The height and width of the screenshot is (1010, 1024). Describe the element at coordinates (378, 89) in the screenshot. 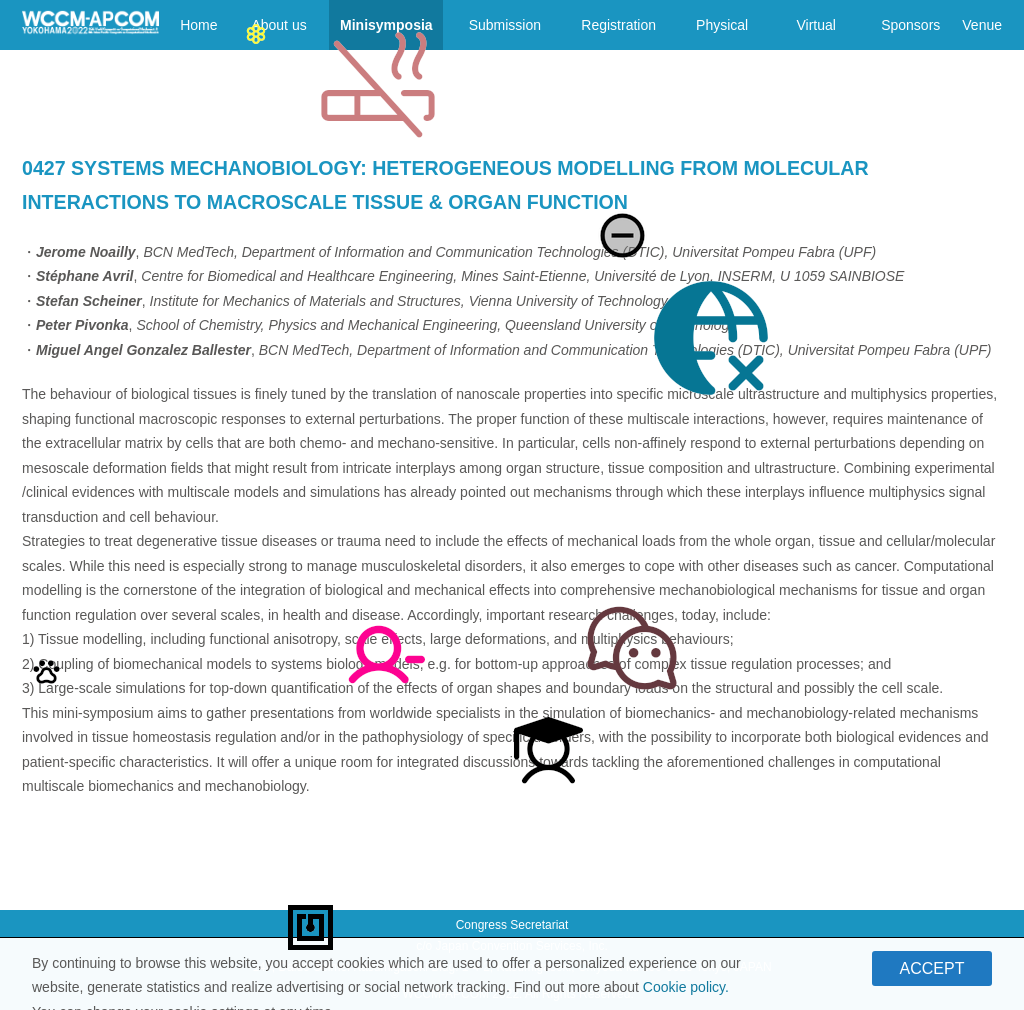

I see `no smoking zone indicator` at that location.